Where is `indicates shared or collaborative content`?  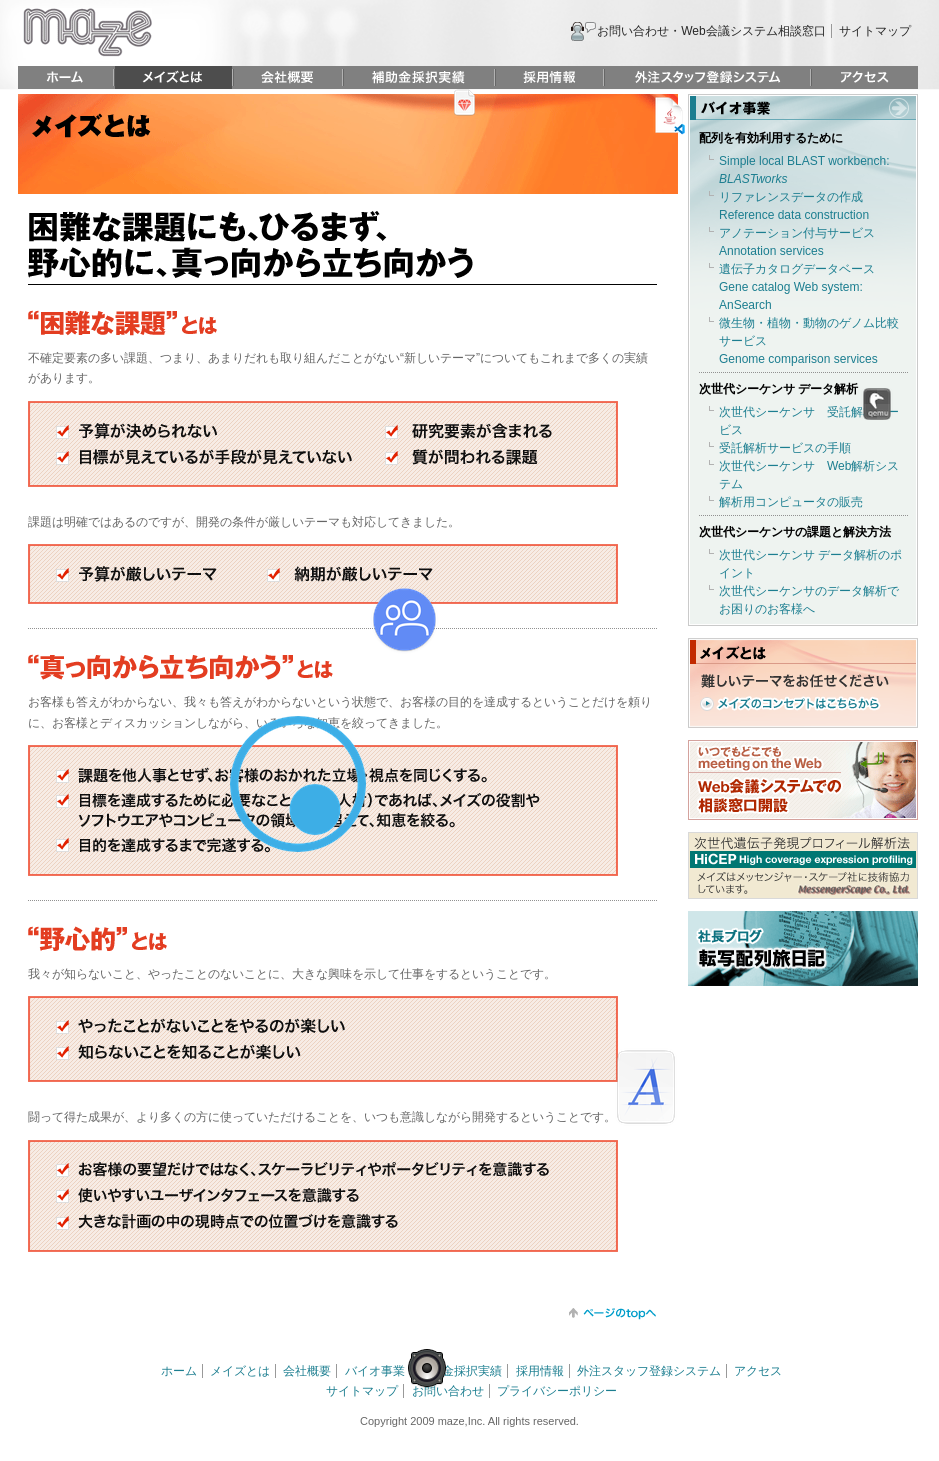 indicates shared or collaborative content is located at coordinates (404, 619).